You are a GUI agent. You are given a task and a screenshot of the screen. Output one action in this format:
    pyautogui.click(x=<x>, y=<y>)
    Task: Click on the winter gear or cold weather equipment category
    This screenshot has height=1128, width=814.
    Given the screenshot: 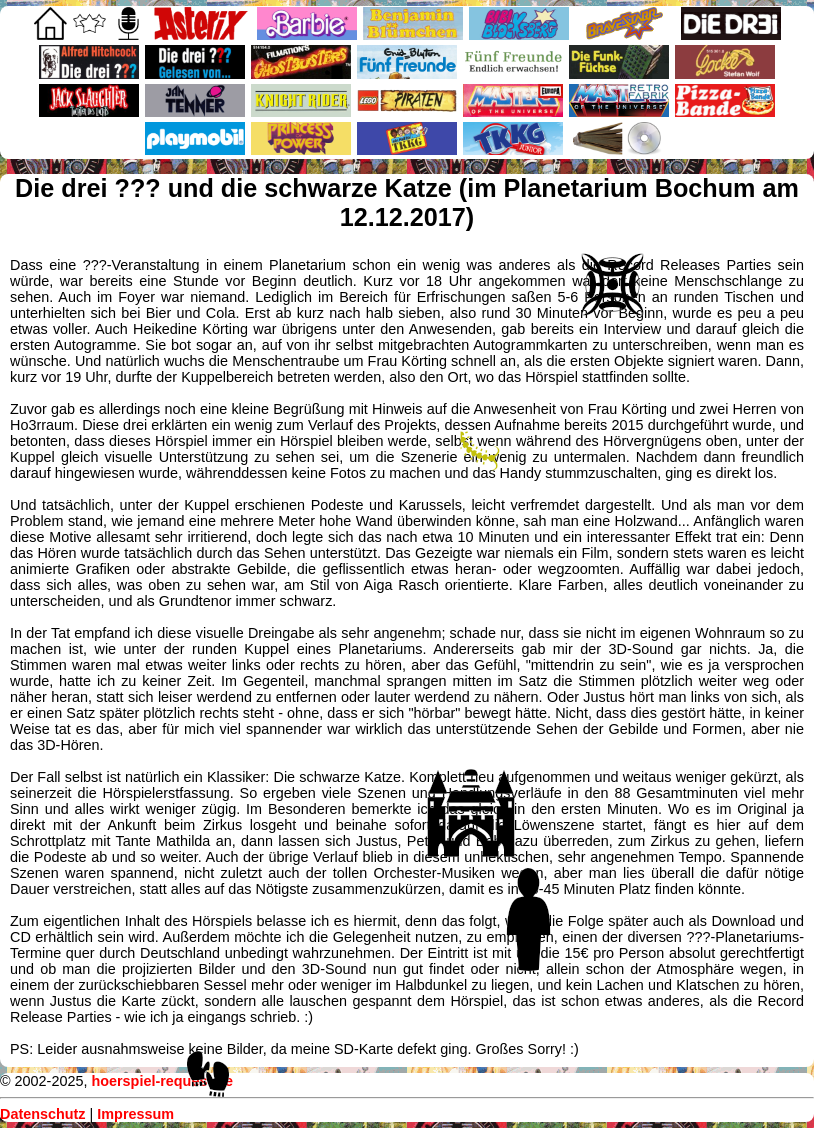 What is the action you would take?
    pyautogui.click(x=208, y=1074)
    